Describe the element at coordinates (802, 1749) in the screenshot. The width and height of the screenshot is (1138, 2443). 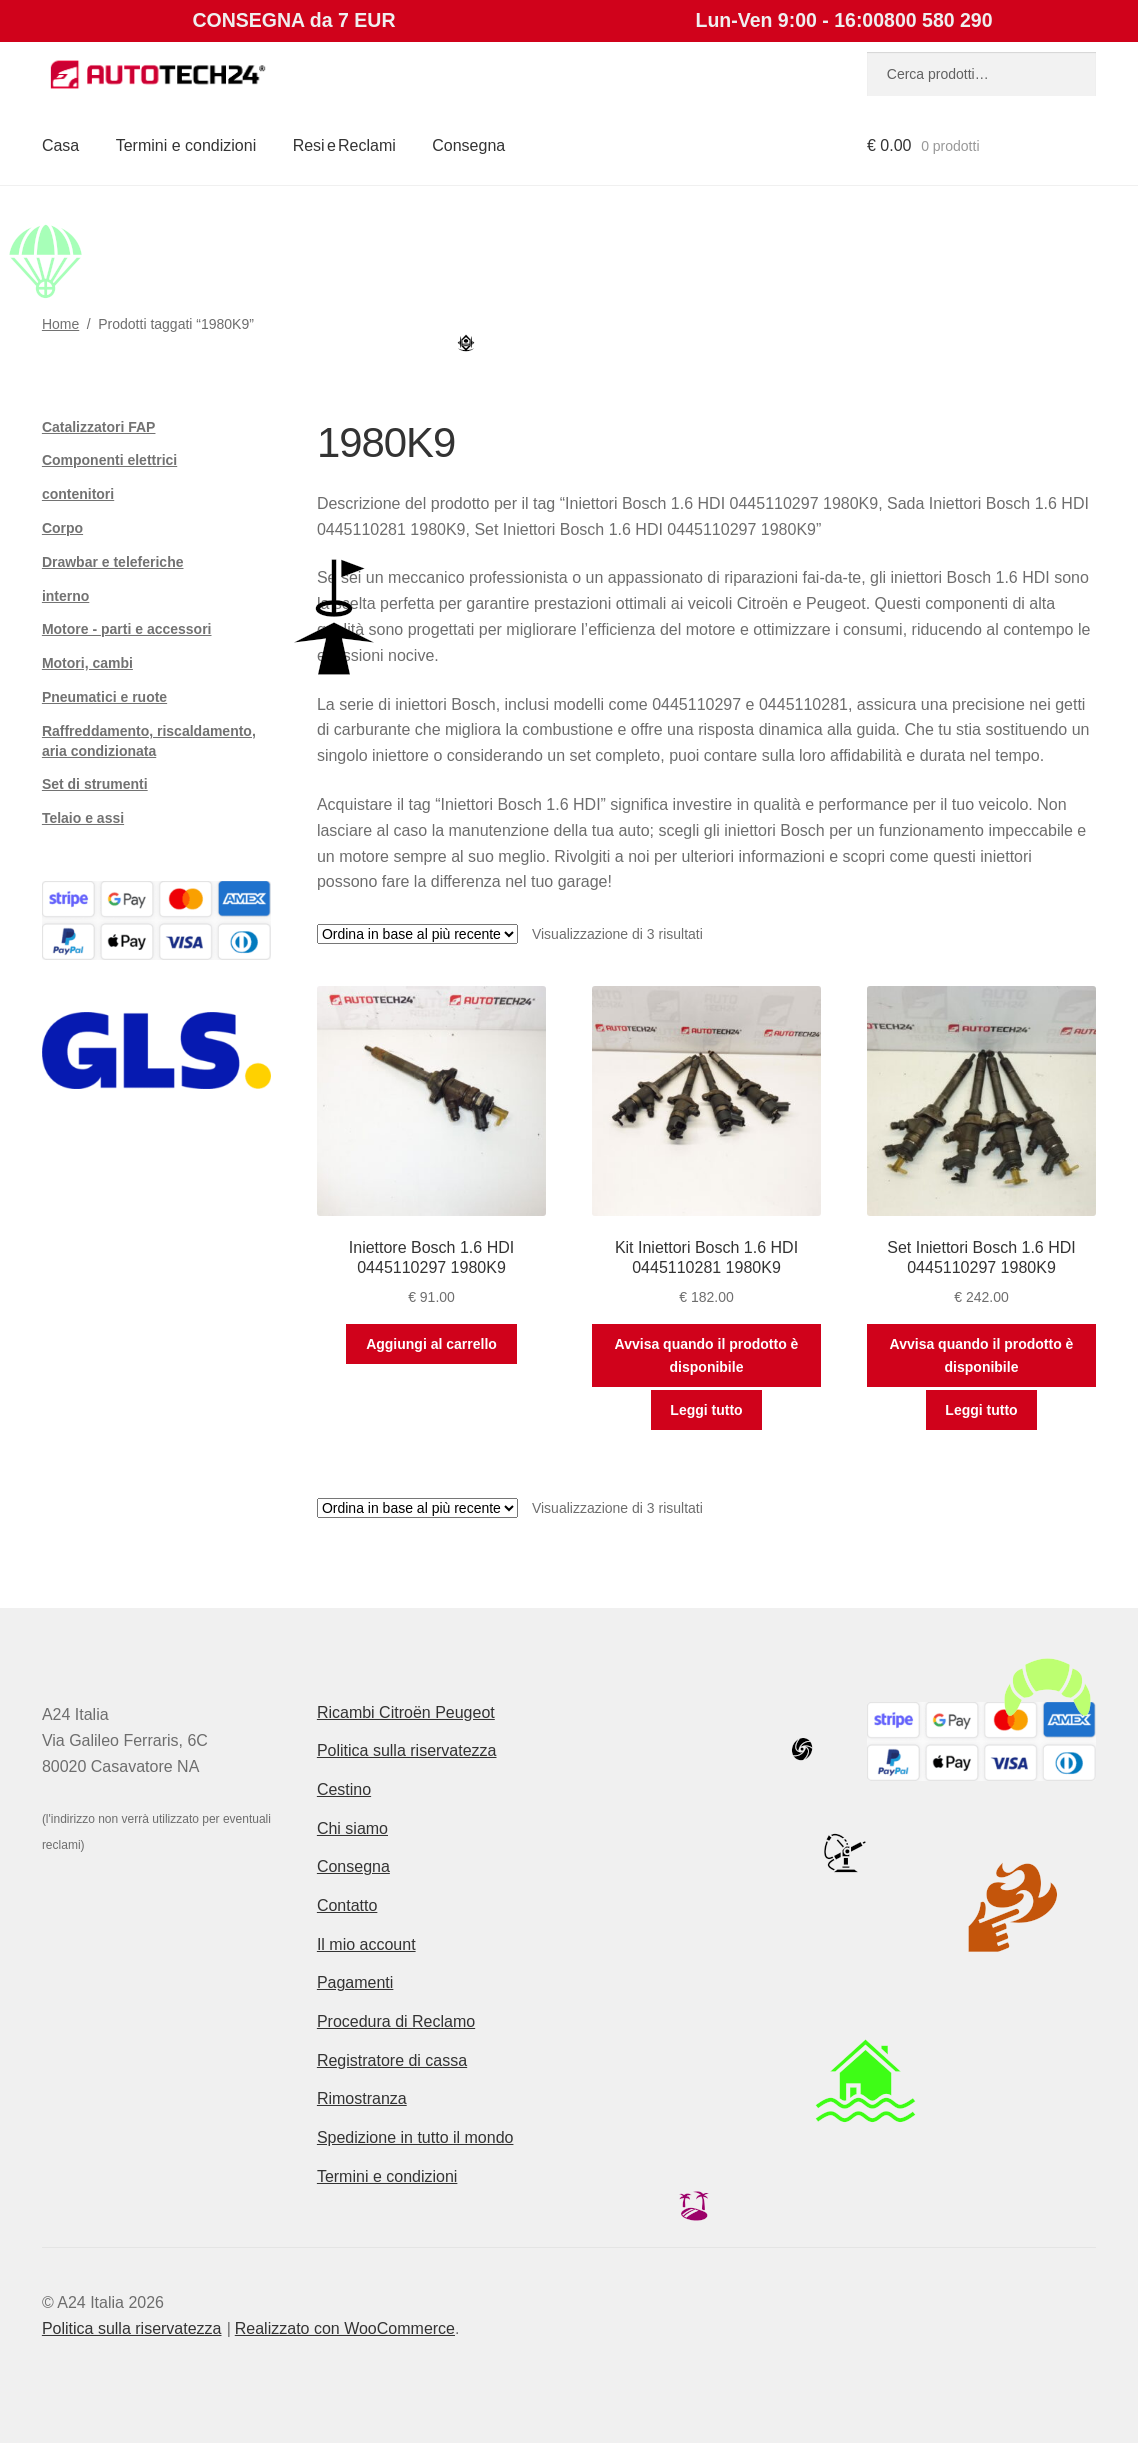
I see `camera shutter or aperture control` at that location.